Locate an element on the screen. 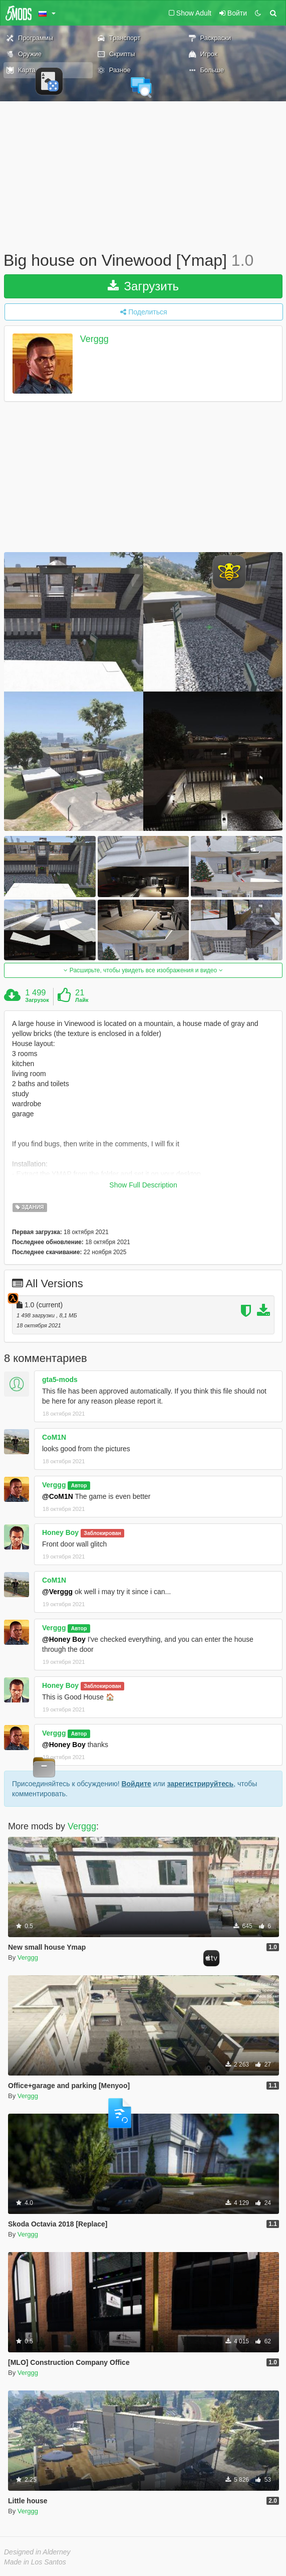 The height and width of the screenshot is (2576, 286). open the apple tv app is located at coordinates (211, 1958).